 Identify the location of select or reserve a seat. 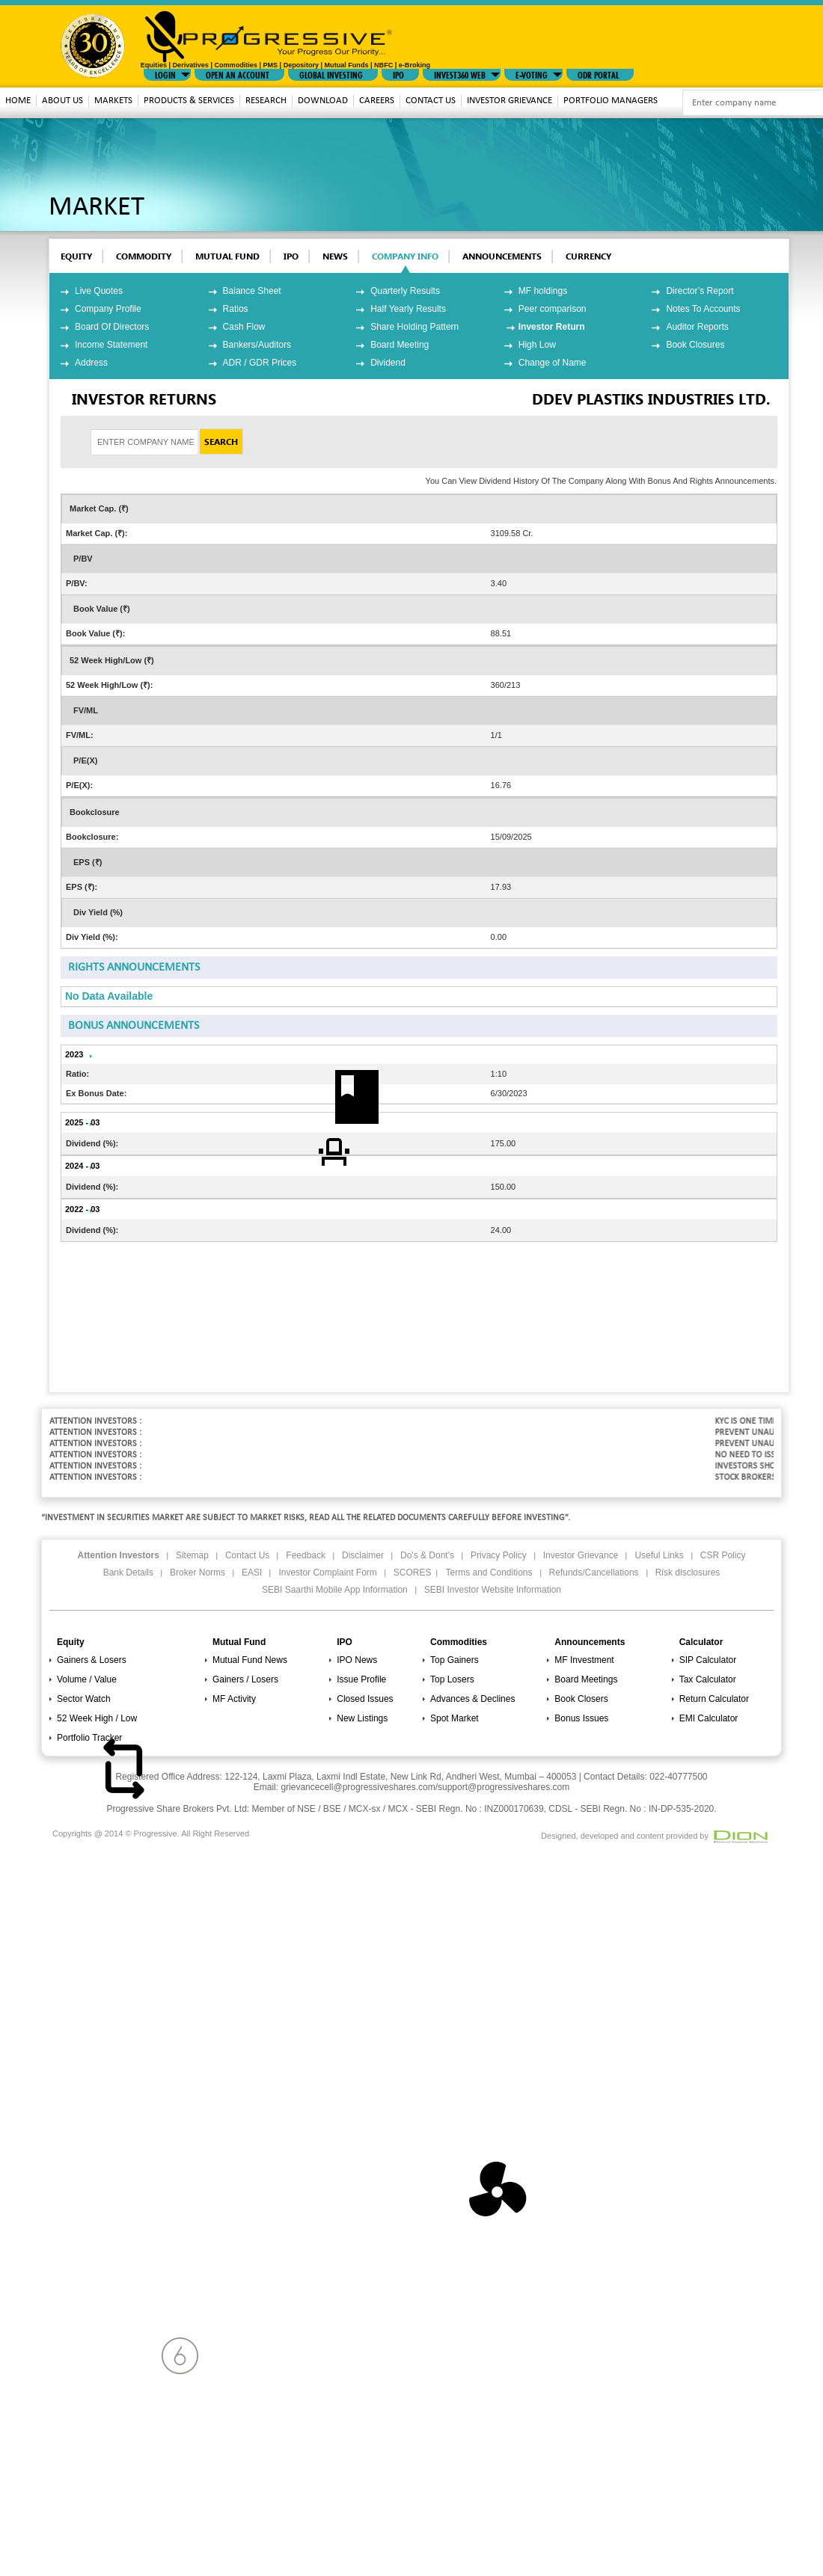
(334, 1152).